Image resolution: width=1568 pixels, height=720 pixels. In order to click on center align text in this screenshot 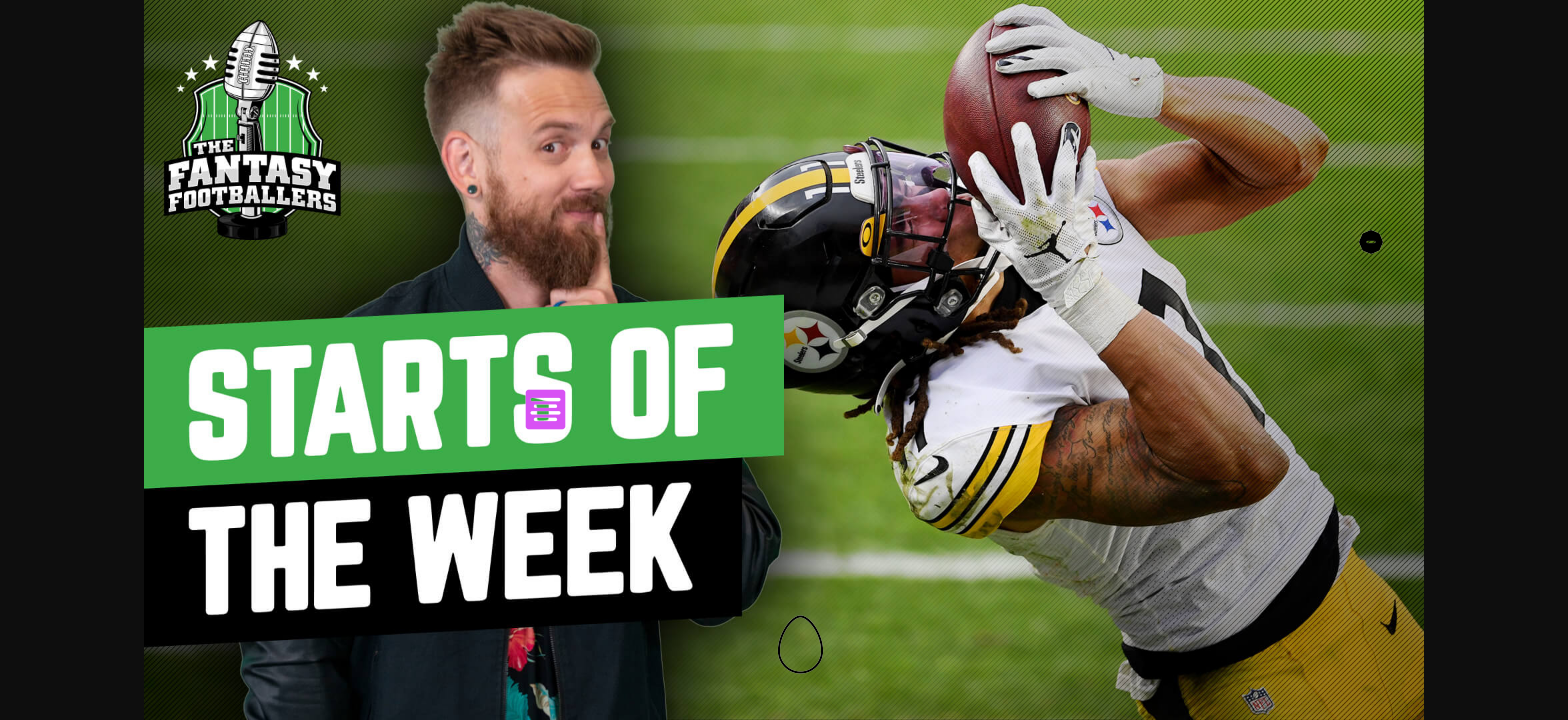, I will do `click(545, 409)`.